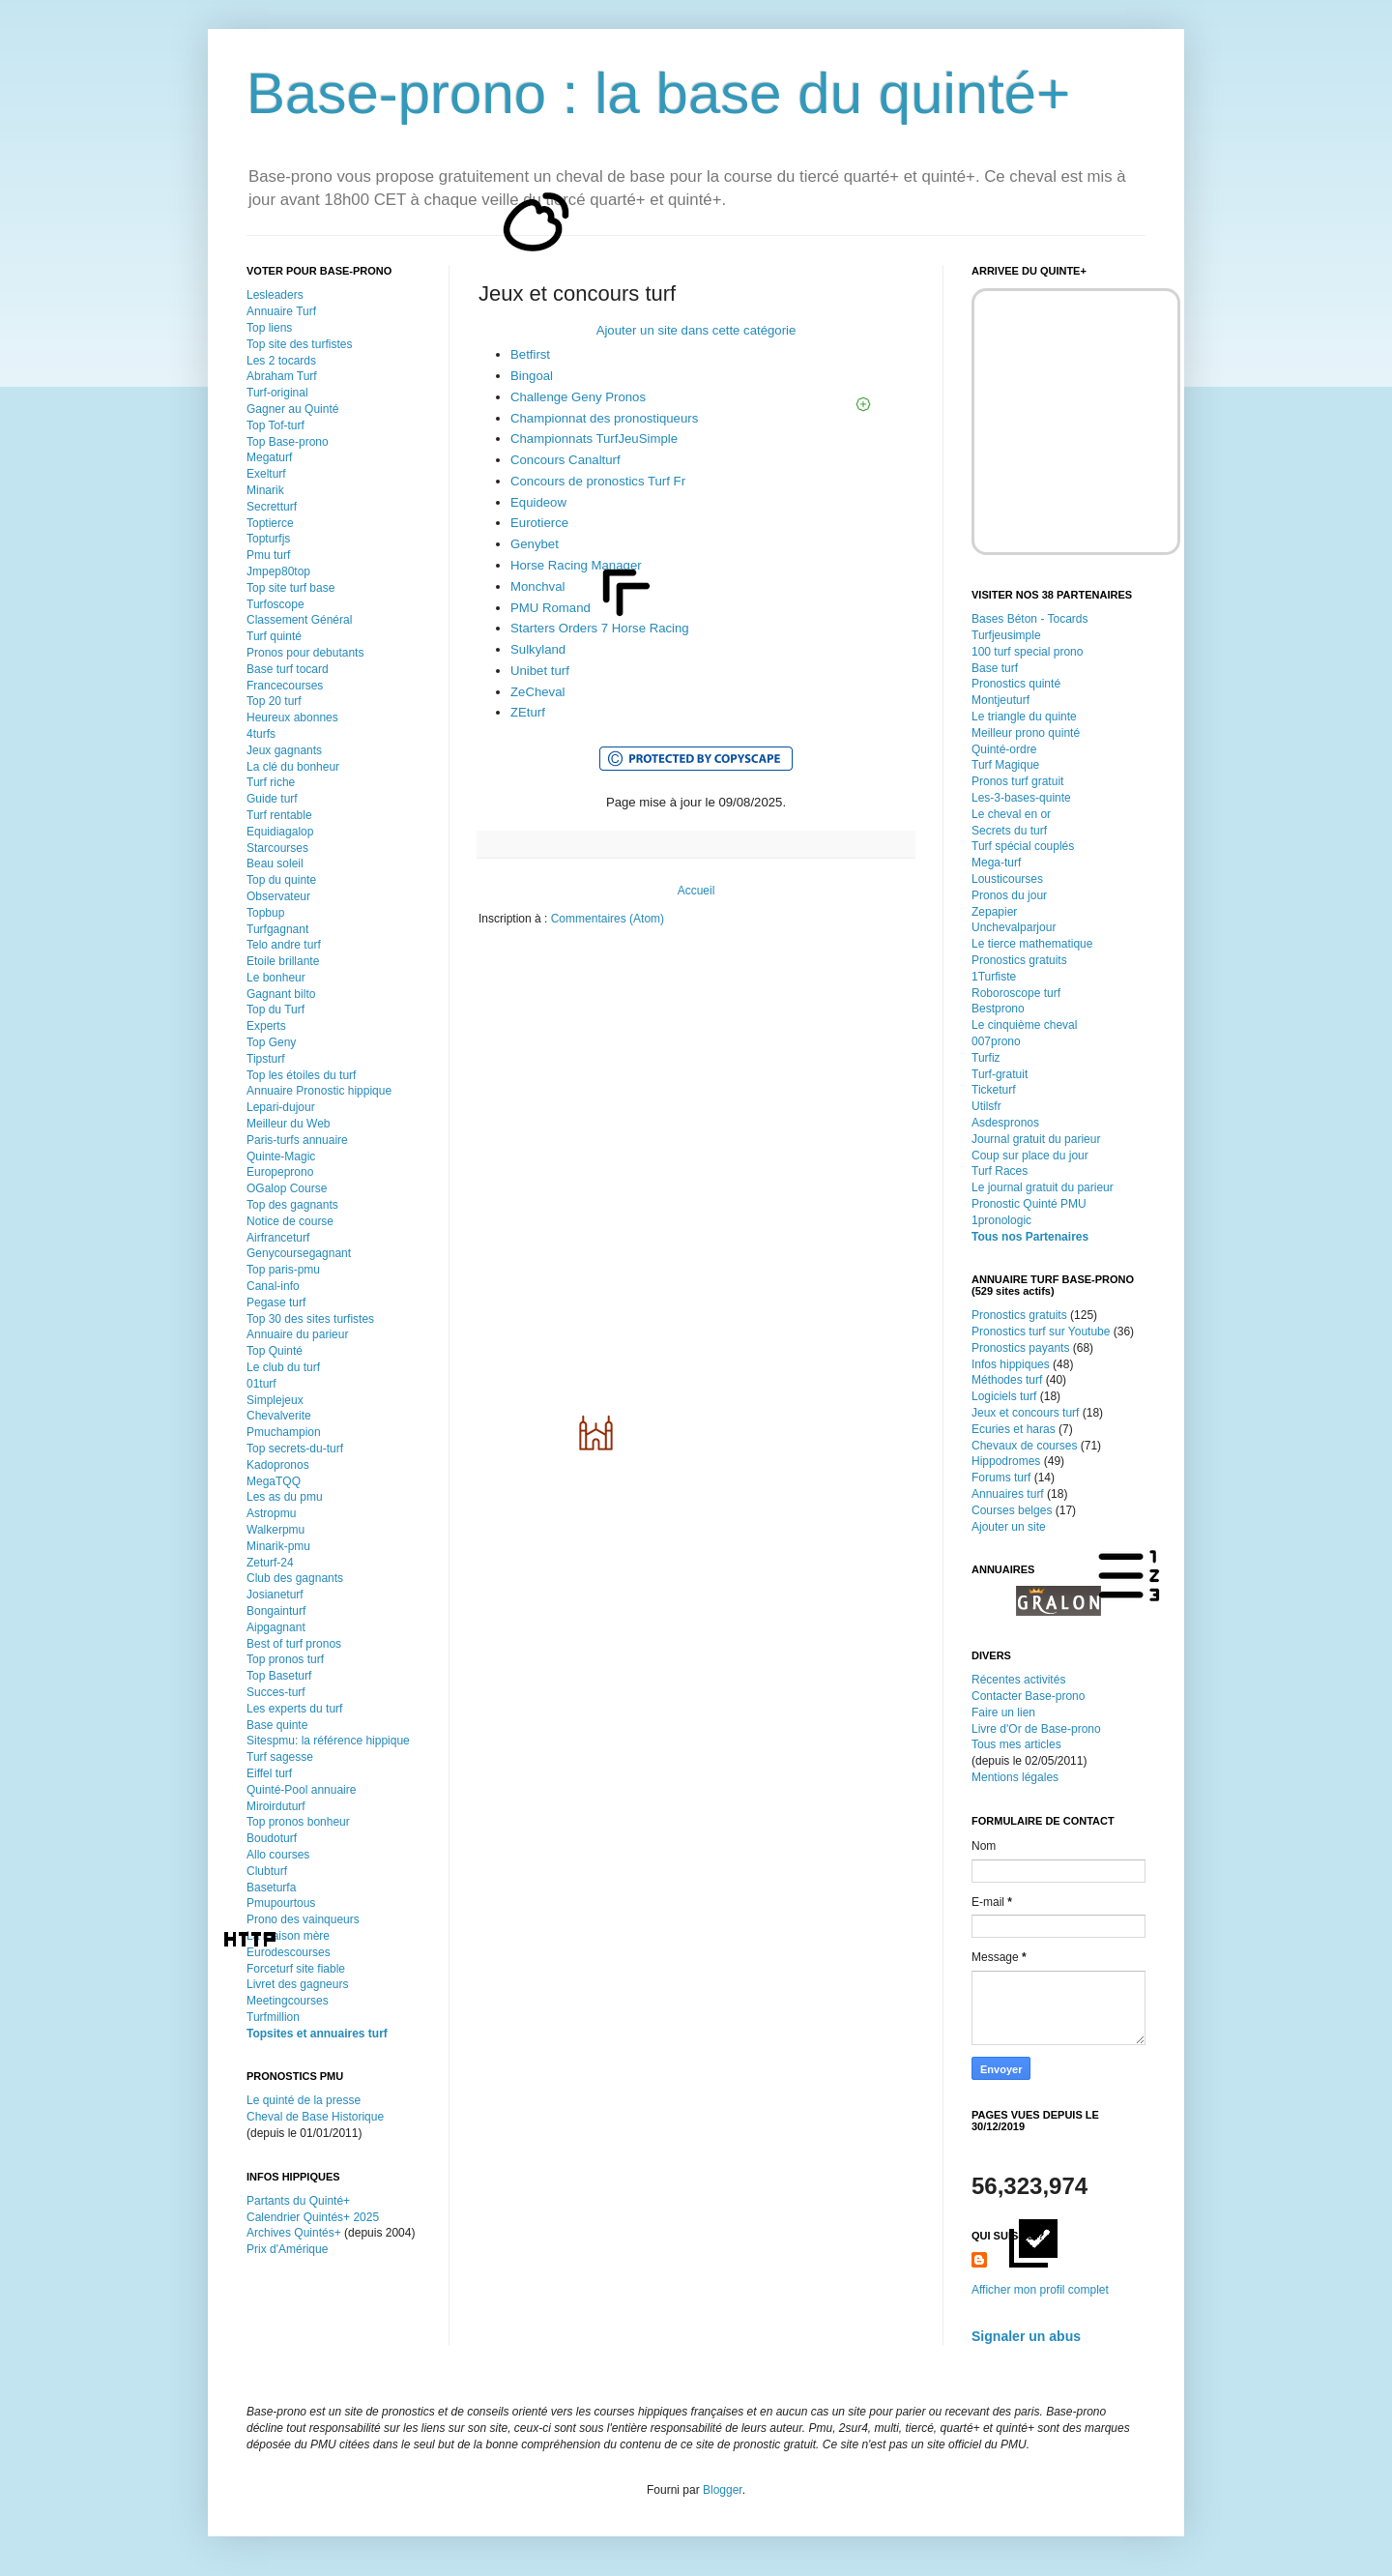  I want to click on switch to right-to-left numbered list format, so click(1130, 1575).